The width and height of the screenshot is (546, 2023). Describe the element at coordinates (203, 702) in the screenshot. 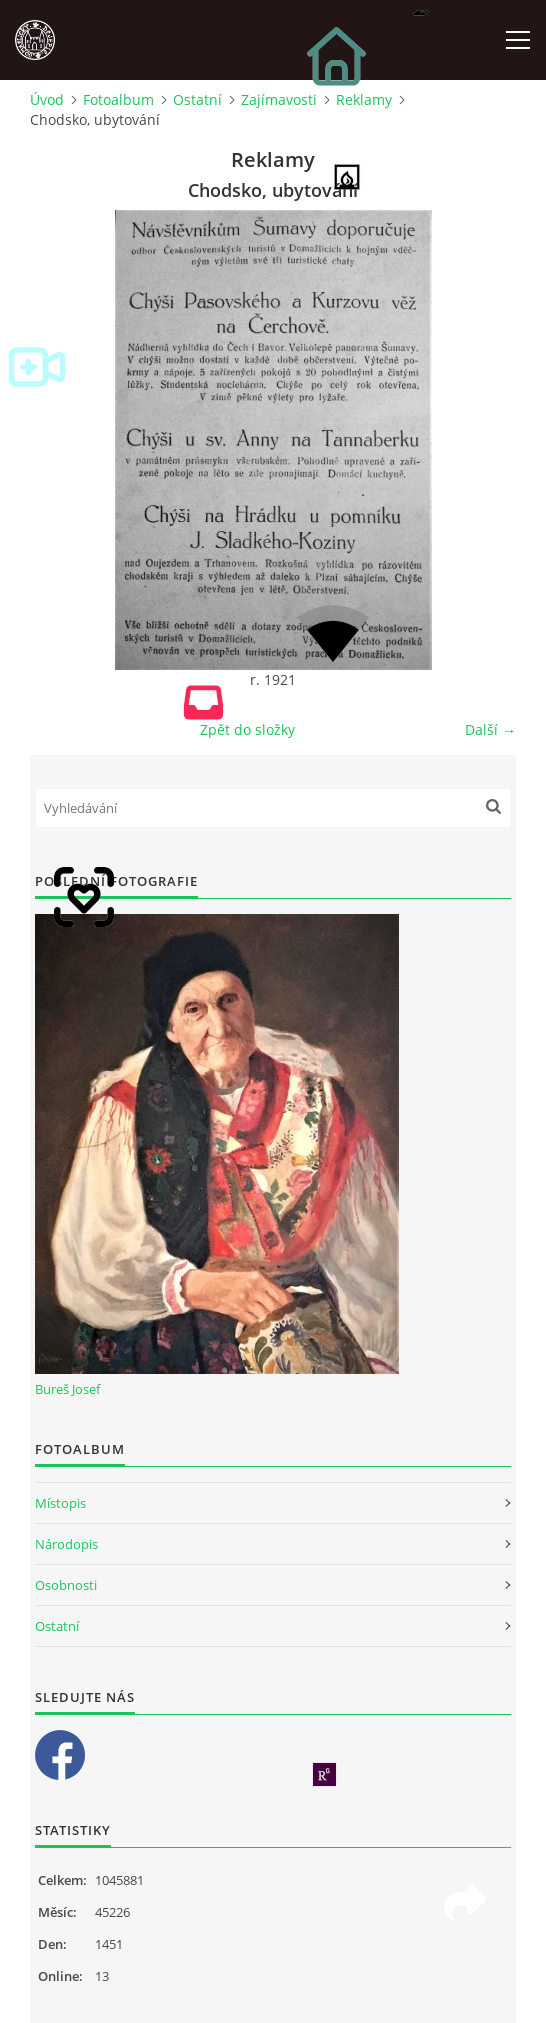

I see `view your inbox` at that location.